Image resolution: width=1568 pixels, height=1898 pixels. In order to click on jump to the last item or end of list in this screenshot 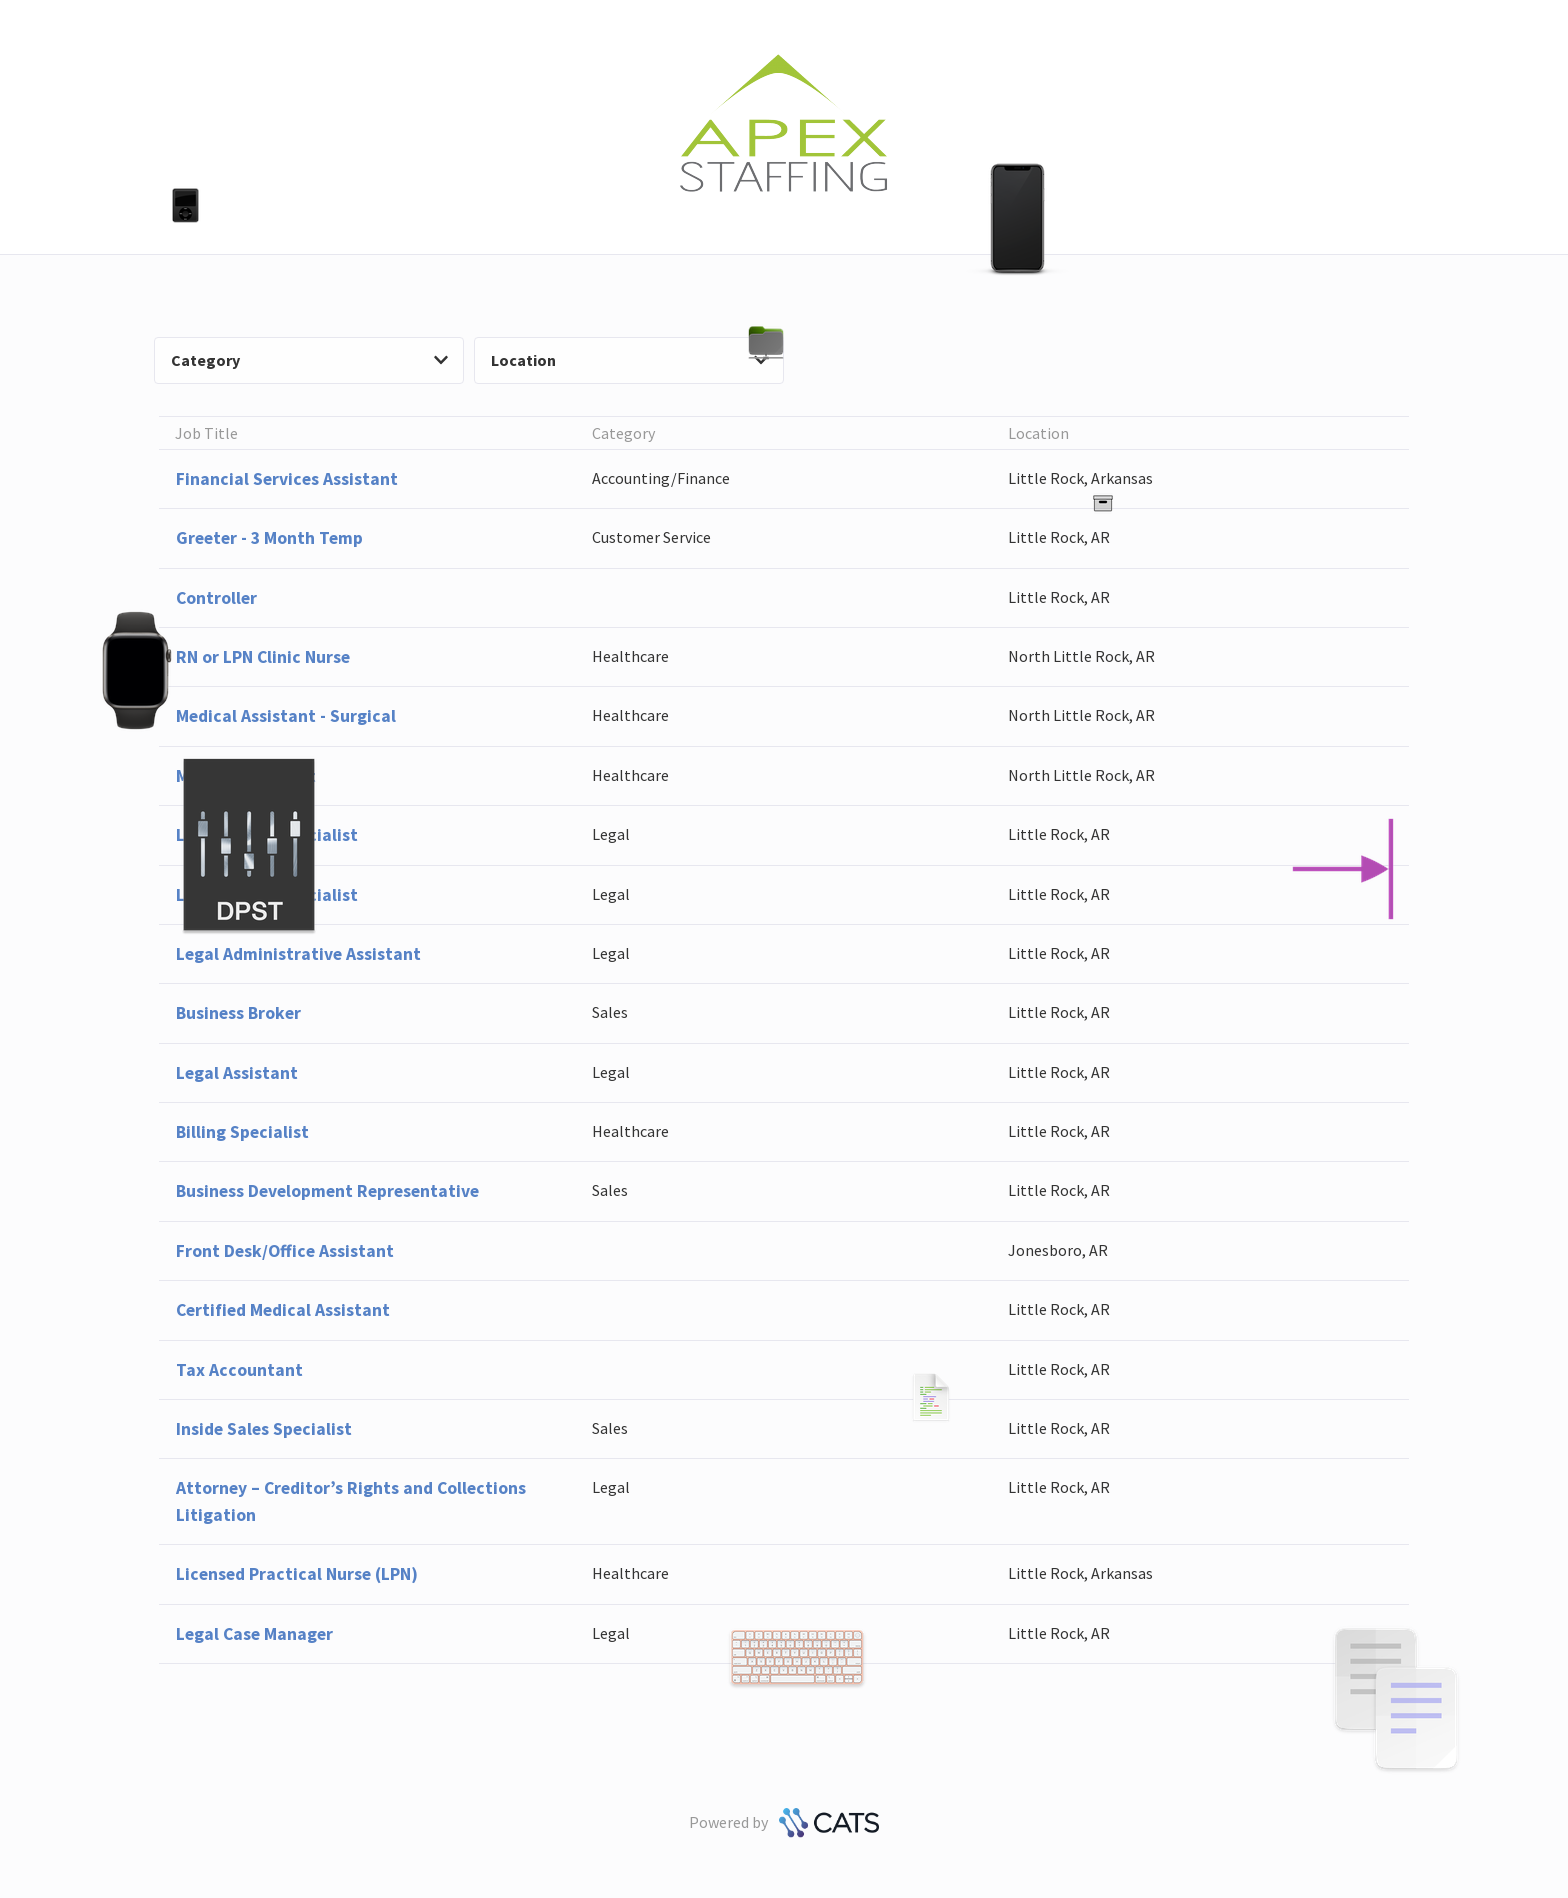, I will do `click(1343, 869)`.